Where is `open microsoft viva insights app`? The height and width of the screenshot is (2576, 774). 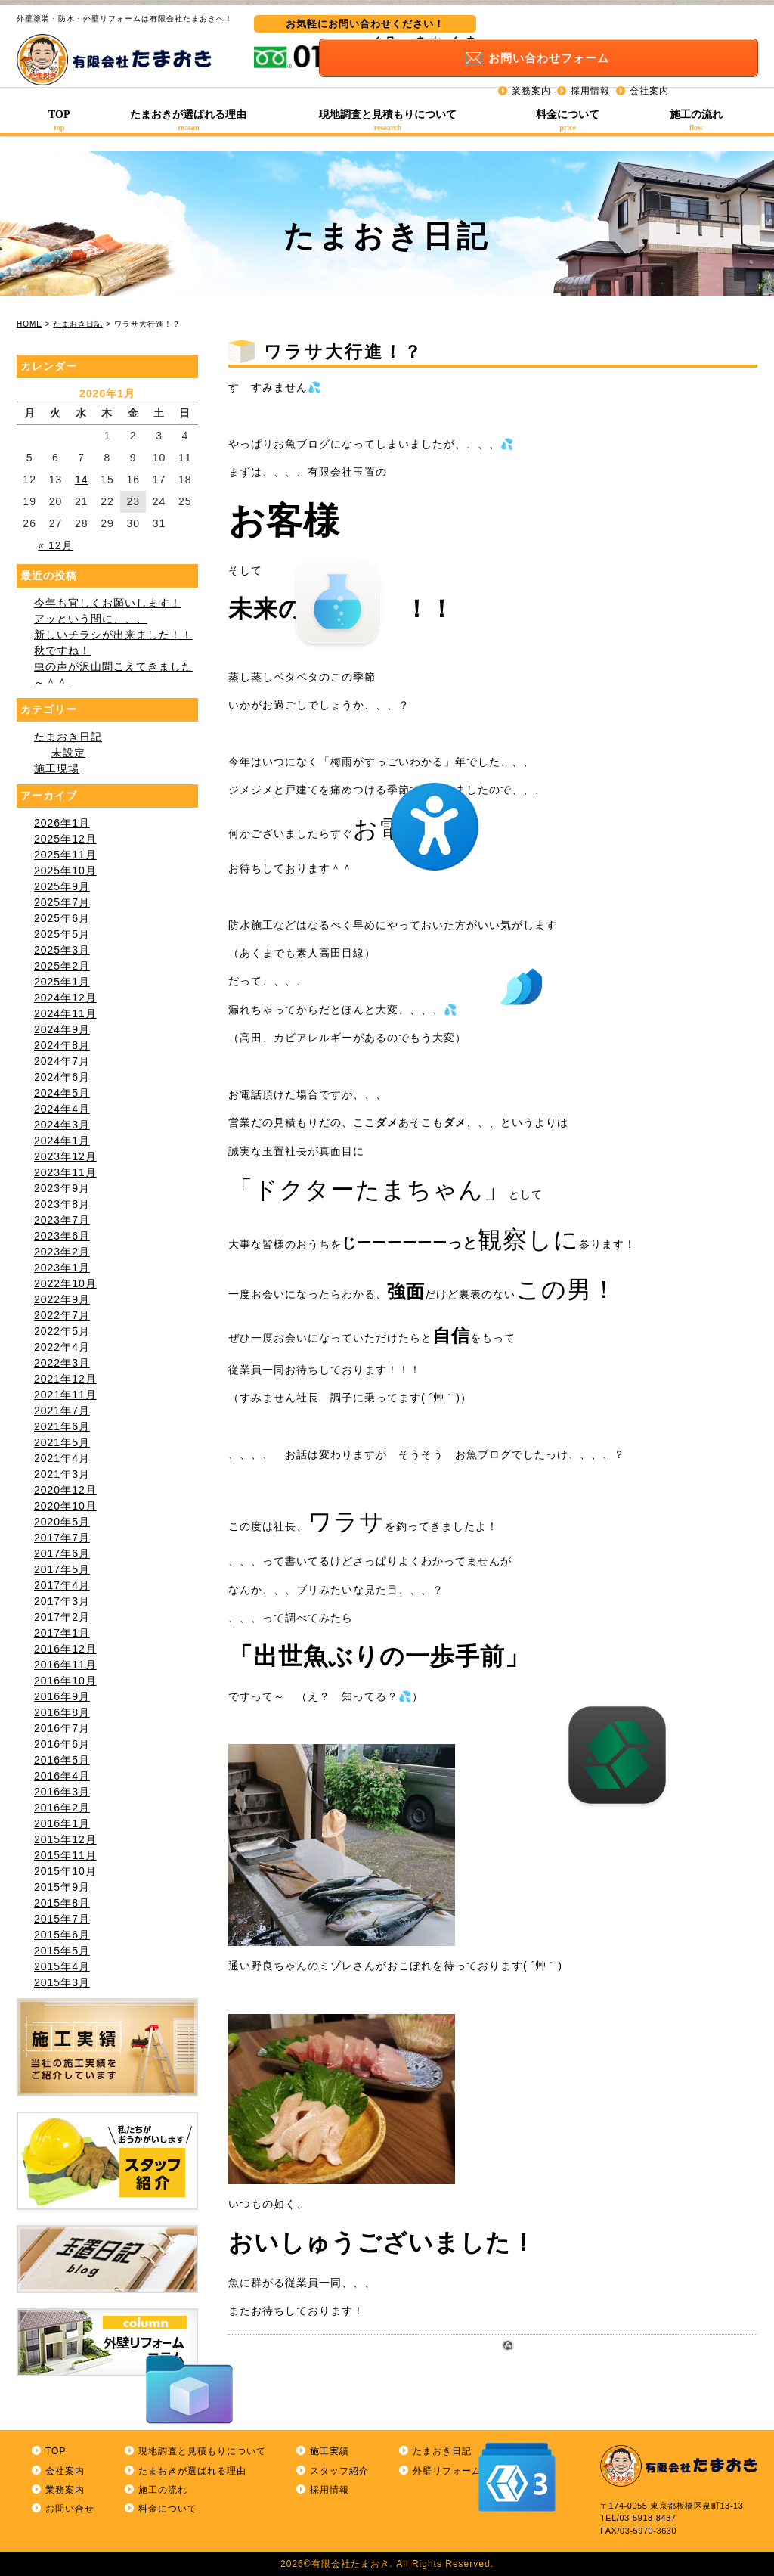 open microsoft viva insights app is located at coordinates (521, 986).